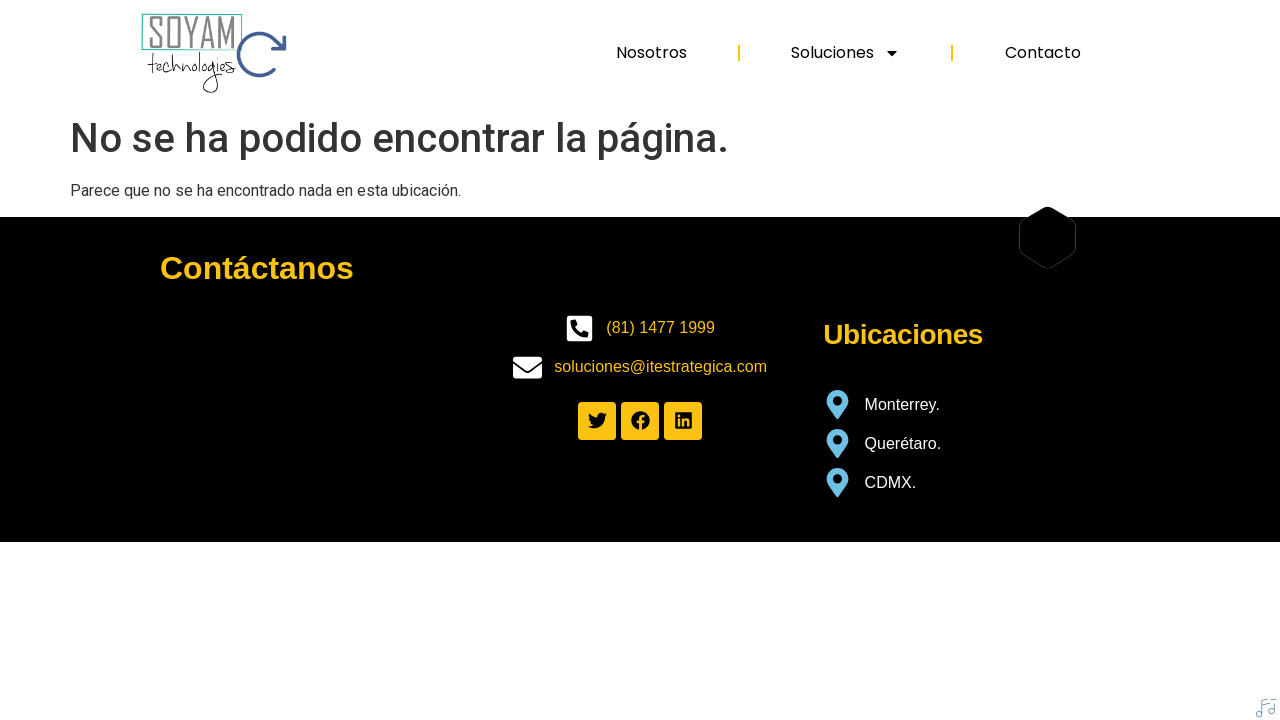  I want to click on remove a song from your playlist, so click(1266, 707).